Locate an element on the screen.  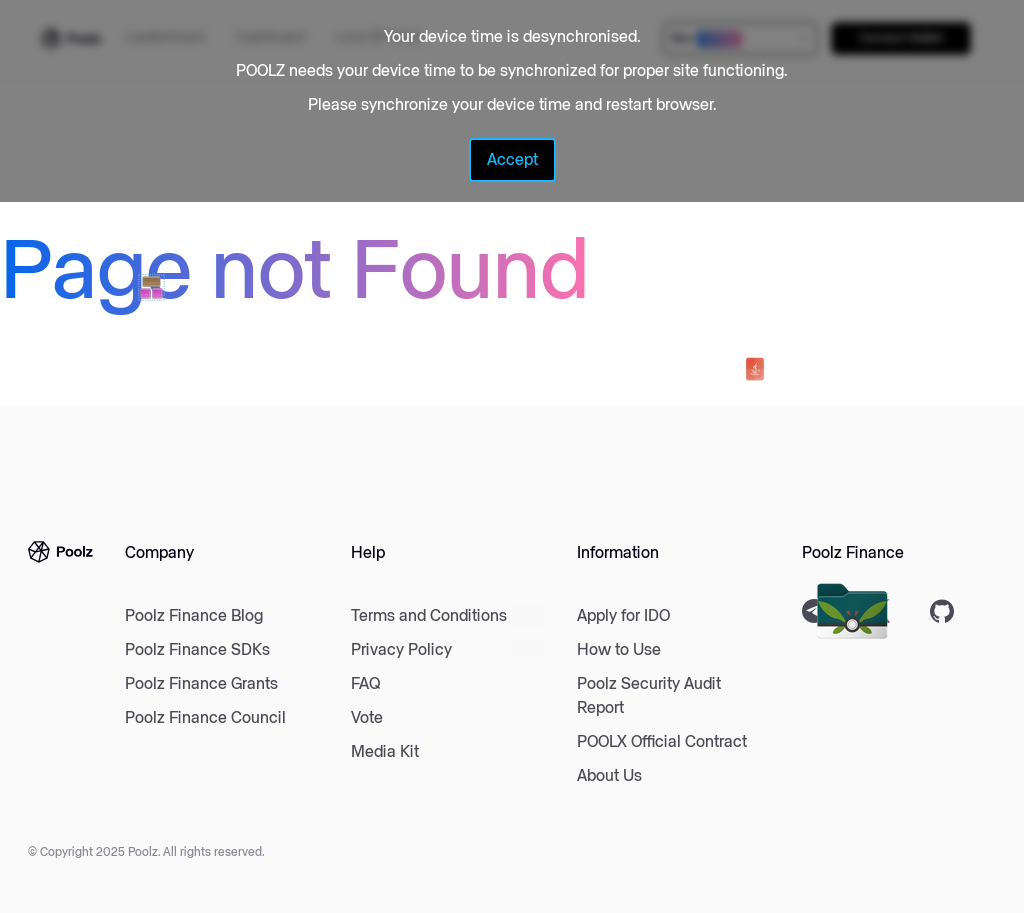
a java source code file is located at coordinates (755, 369).